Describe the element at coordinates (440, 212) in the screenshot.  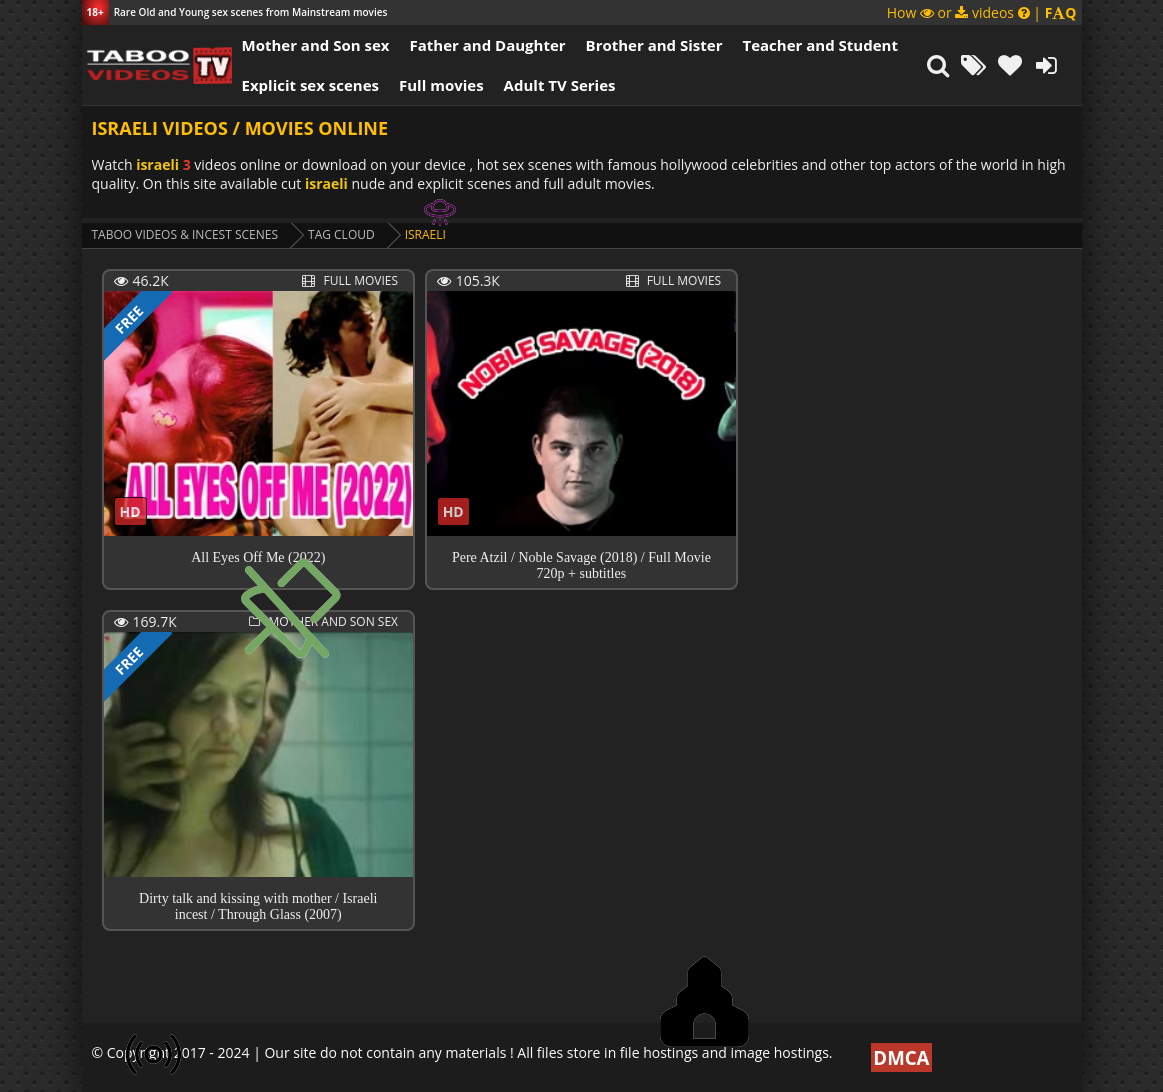
I see `access sci-fi or space-themed content` at that location.